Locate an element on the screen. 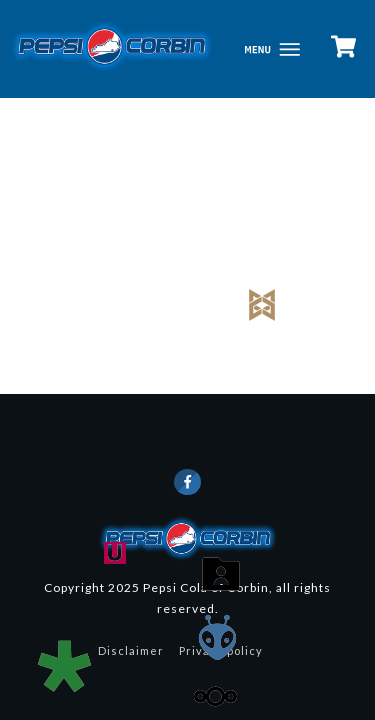 This screenshot has width=375, height=720. visit unpkg CDN service is located at coordinates (115, 553).